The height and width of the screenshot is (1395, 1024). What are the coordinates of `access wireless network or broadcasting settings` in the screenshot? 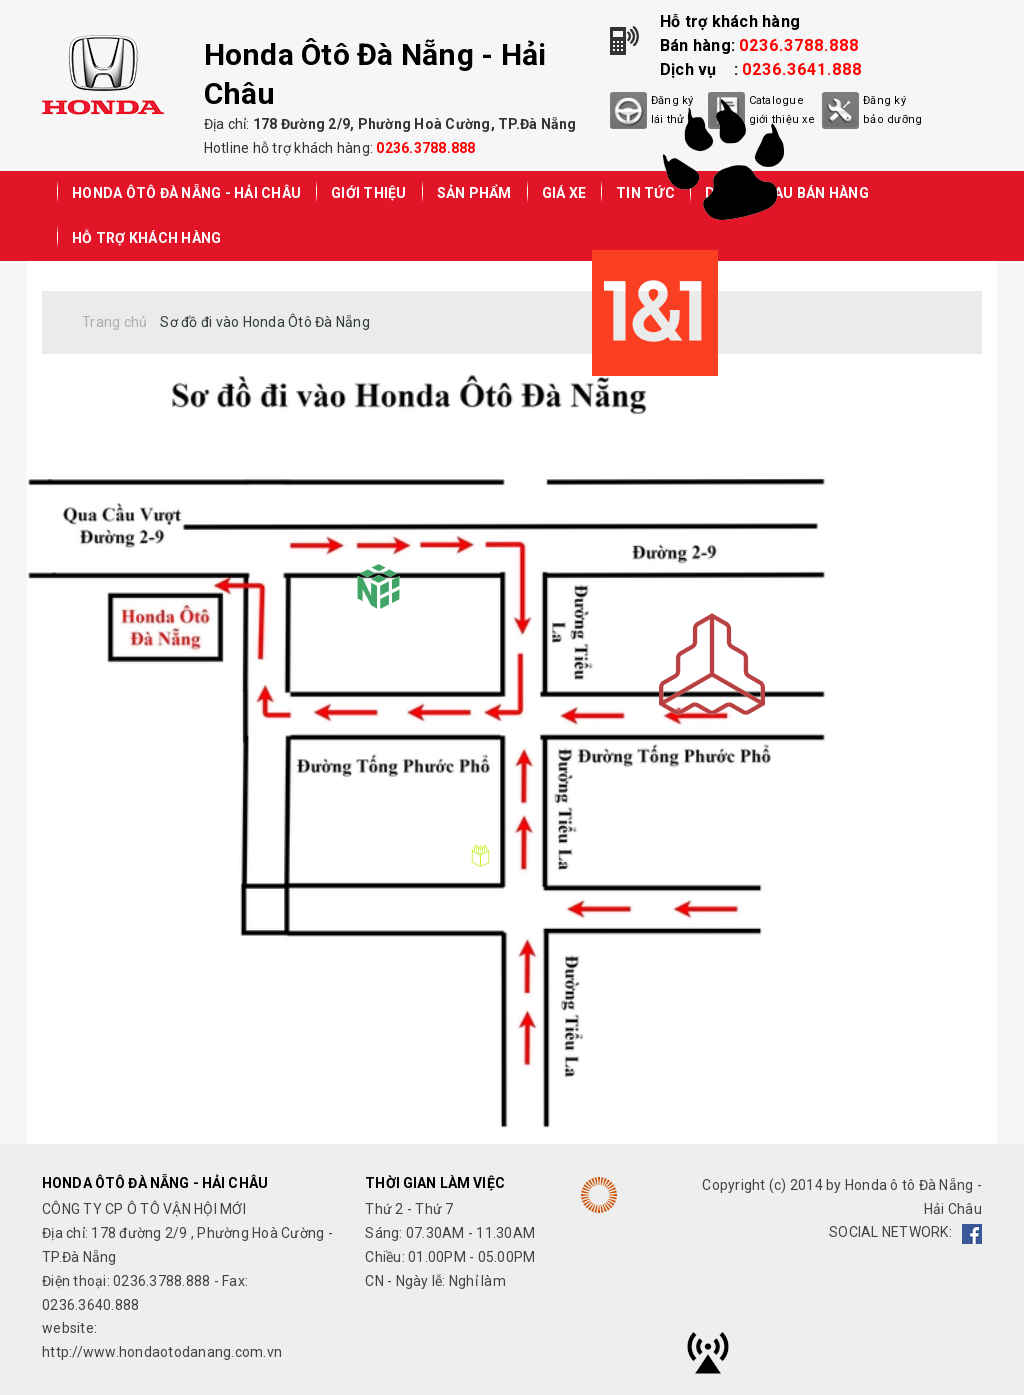 It's located at (708, 1352).